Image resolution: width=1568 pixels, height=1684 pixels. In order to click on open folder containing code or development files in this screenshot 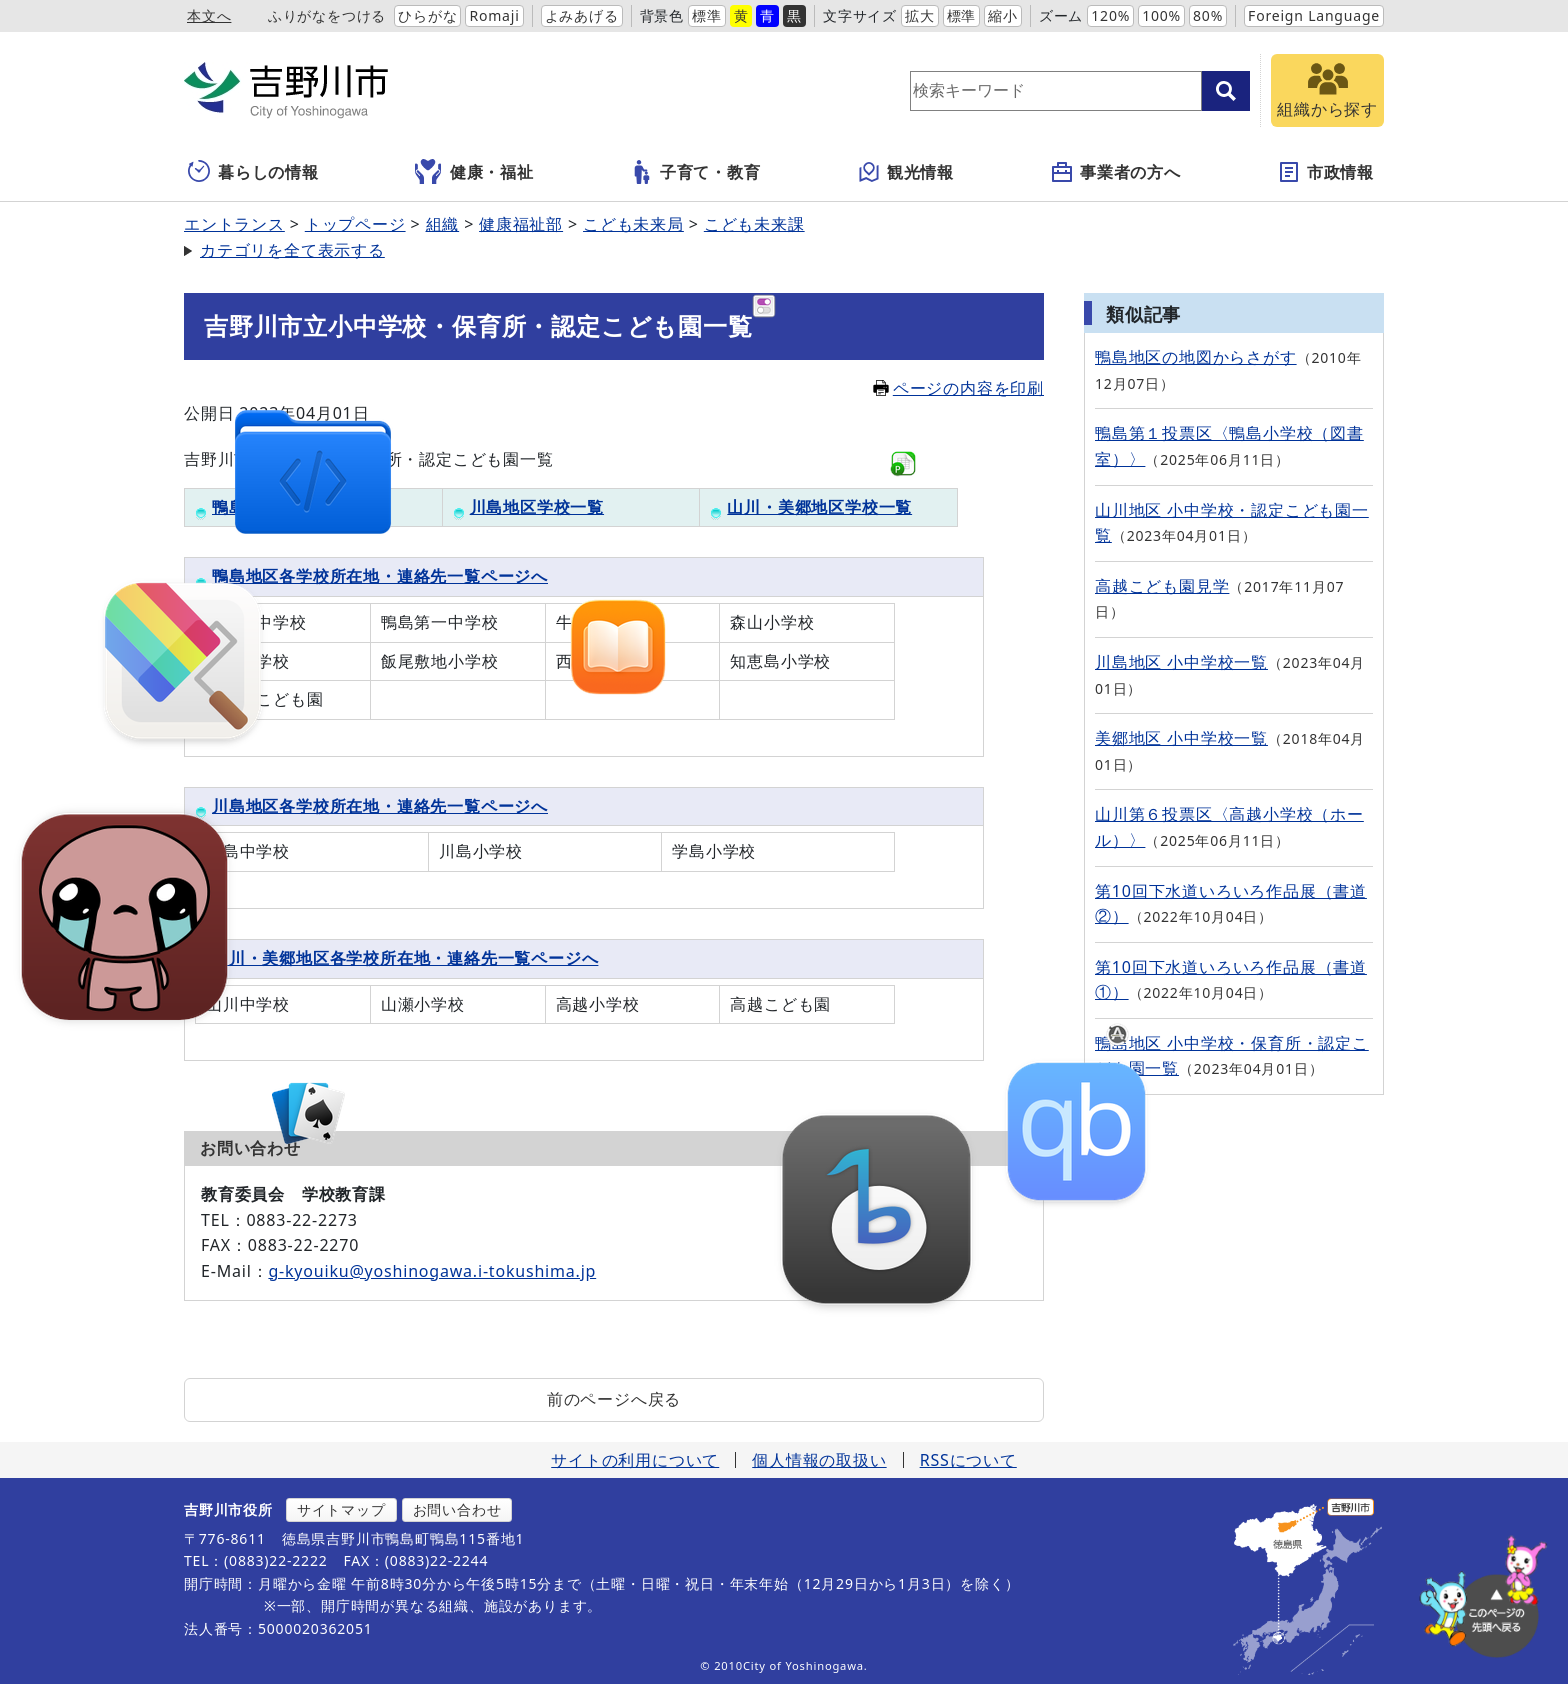, I will do `click(313, 472)`.